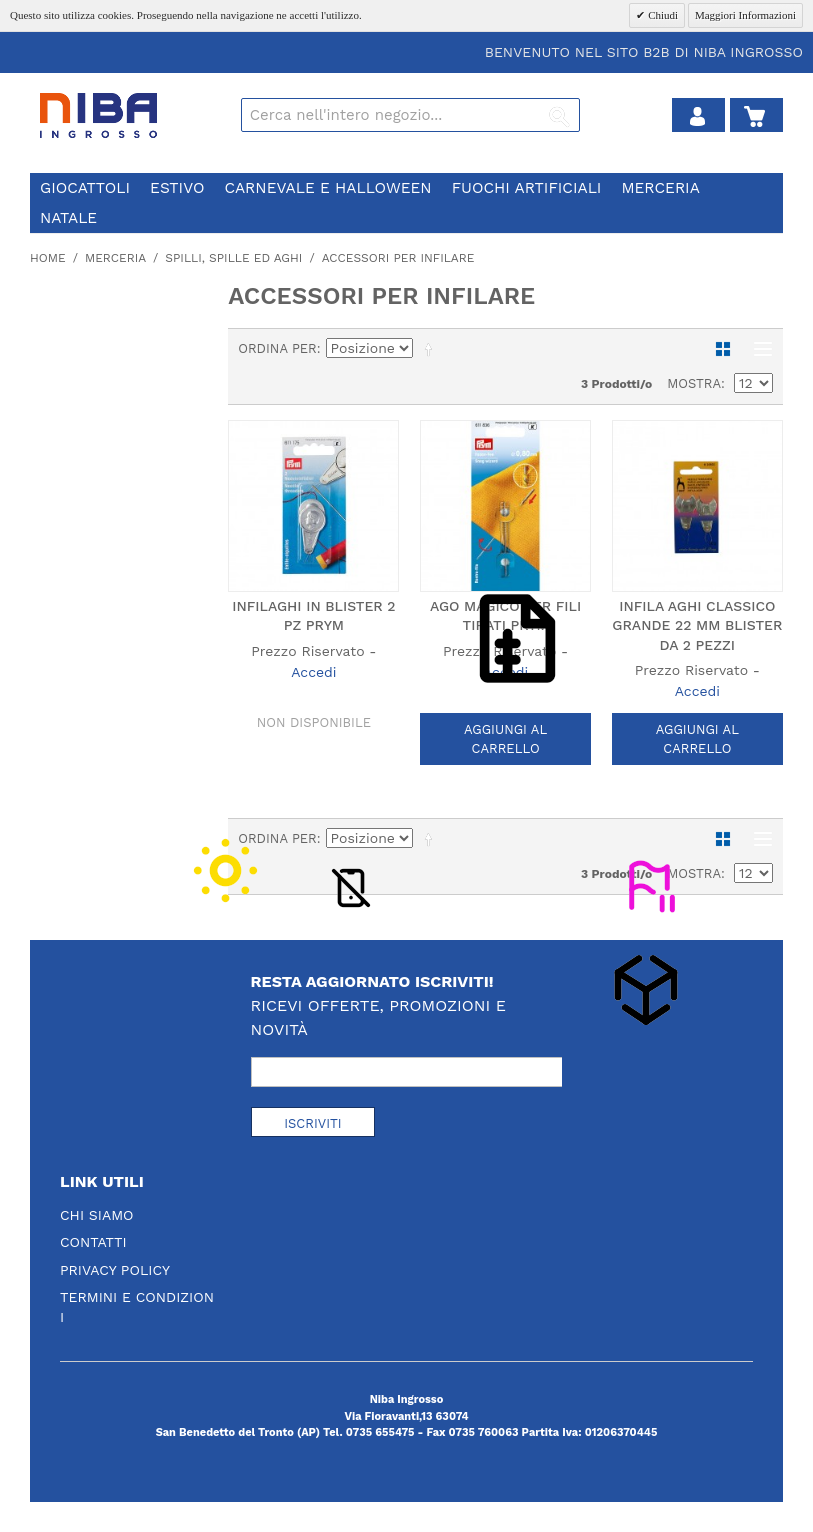 This screenshot has height=1532, width=813. What do you see at coordinates (225, 870) in the screenshot?
I see `decrease screen brightness` at bounding box center [225, 870].